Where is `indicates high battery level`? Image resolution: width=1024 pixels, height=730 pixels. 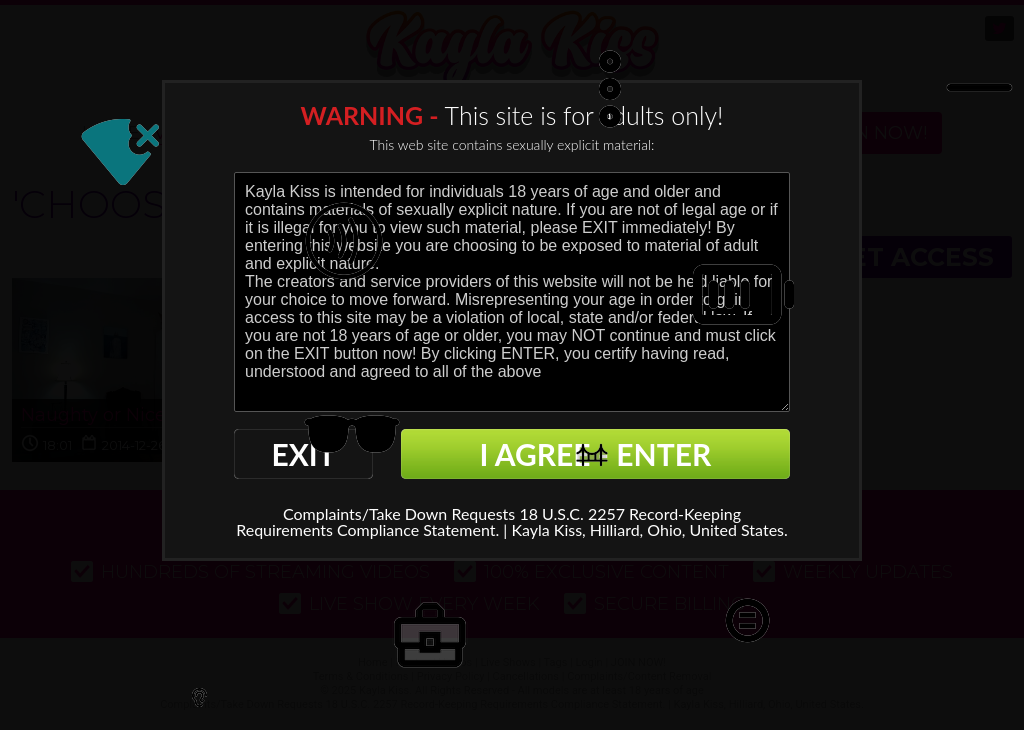
indicates high battery level is located at coordinates (743, 294).